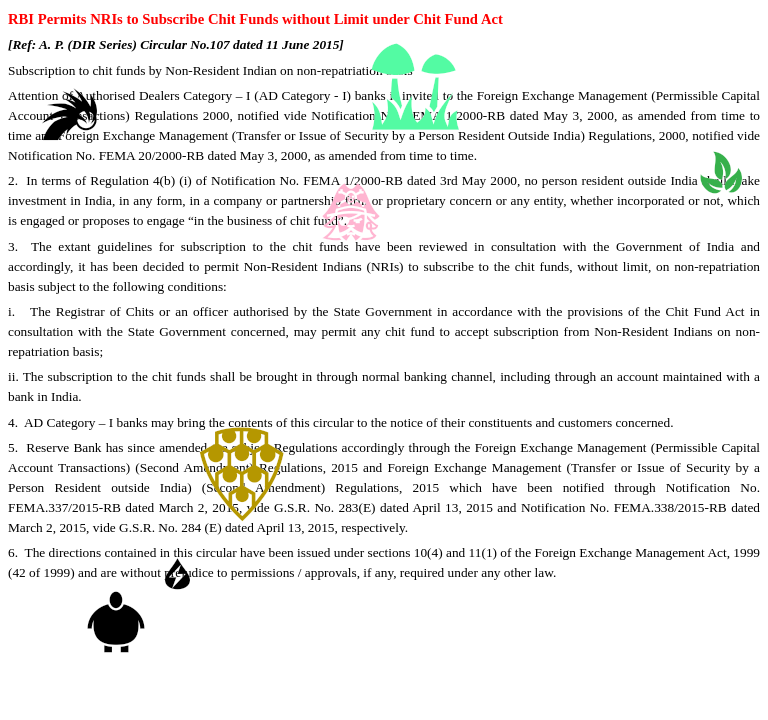  What do you see at coordinates (351, 212) in the screenshot?
I see `select pirate captain character or avatar` at bounding box center [351, 212].